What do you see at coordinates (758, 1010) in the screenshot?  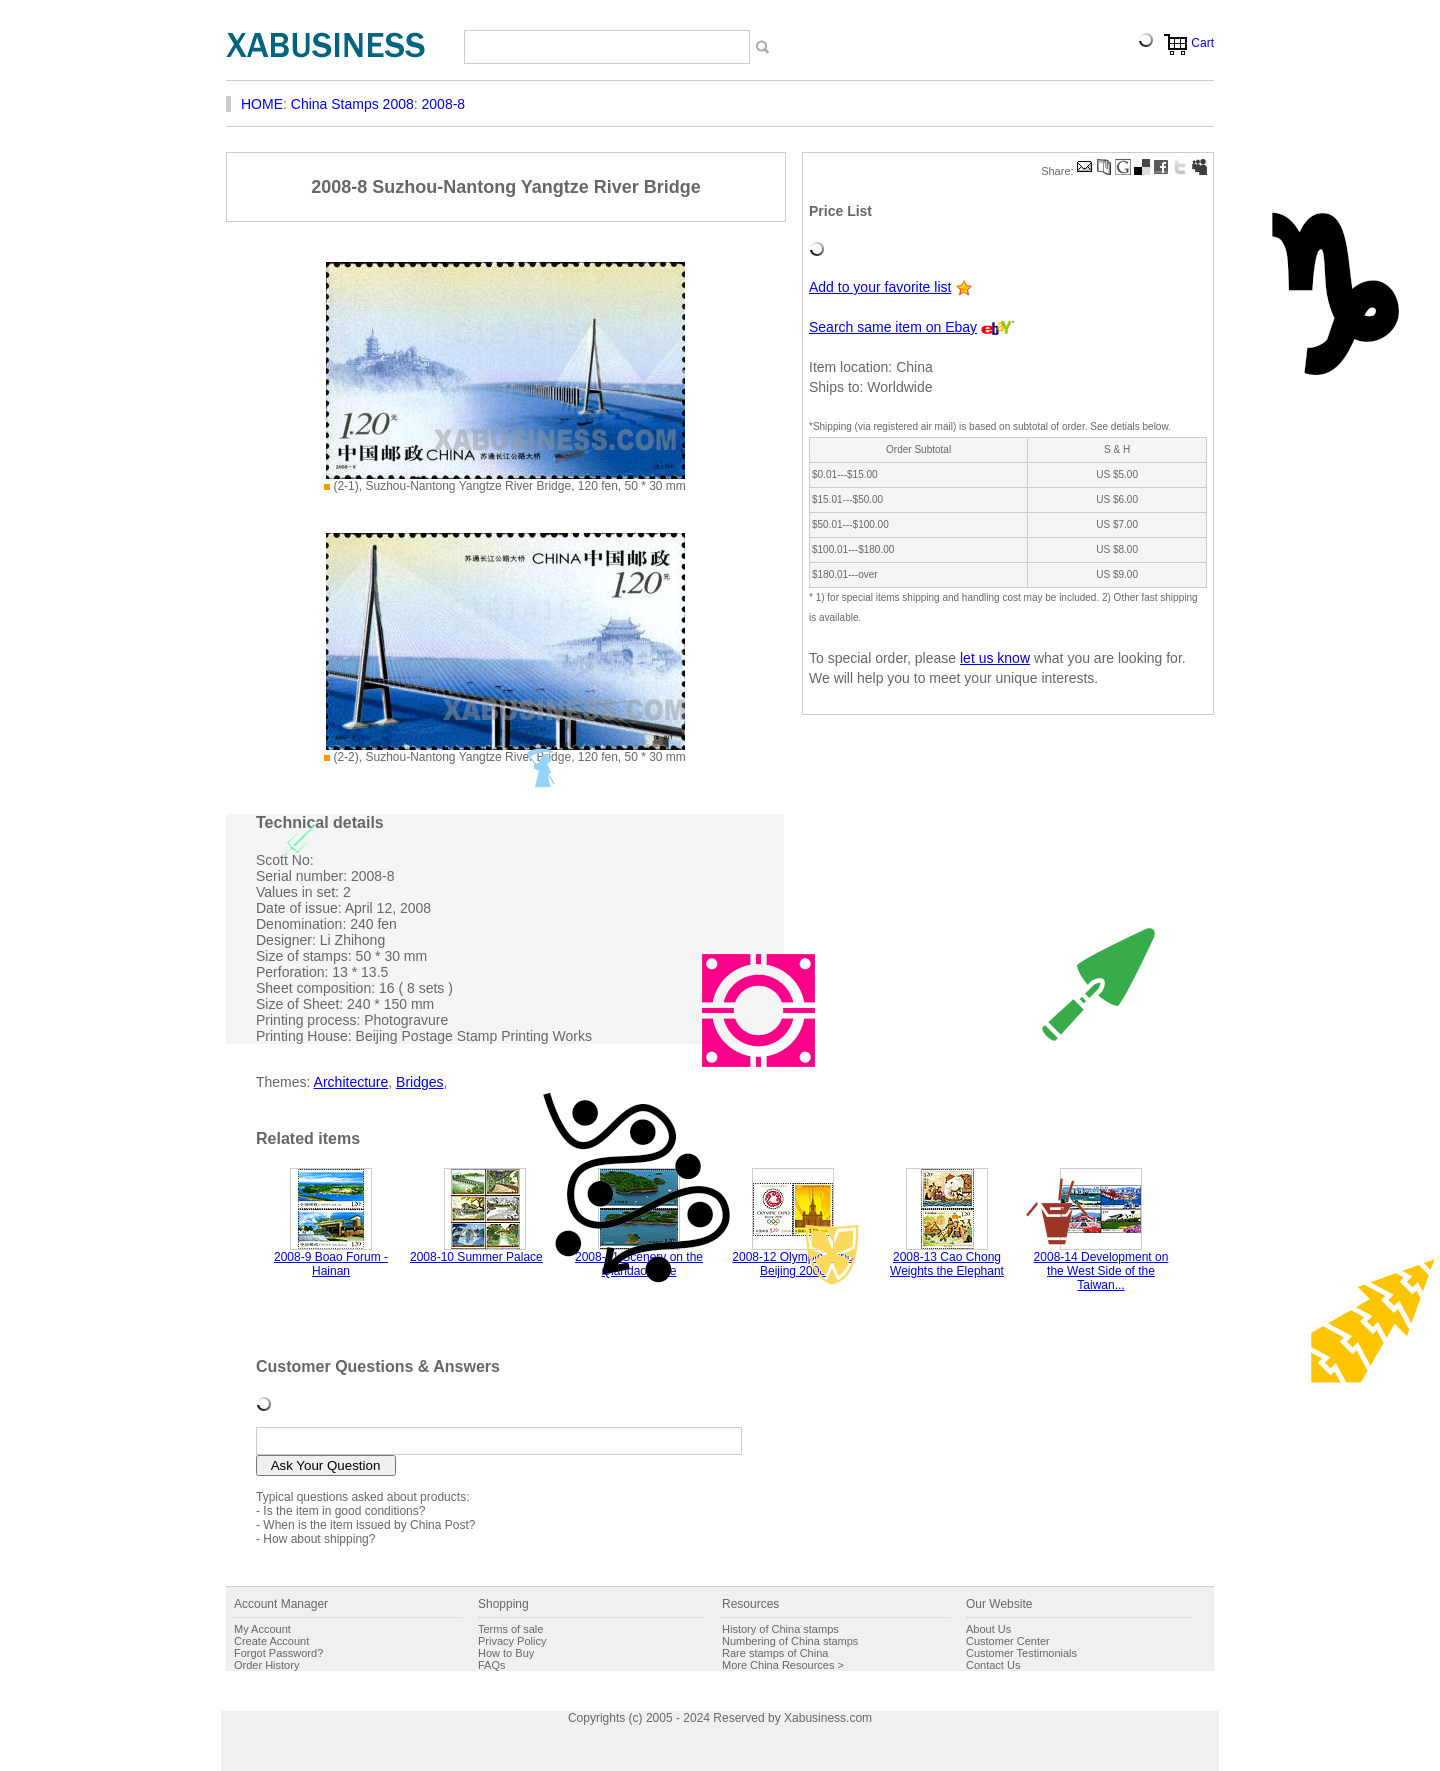 I see `center or focus on a target` at bounding box center [758, 1010].